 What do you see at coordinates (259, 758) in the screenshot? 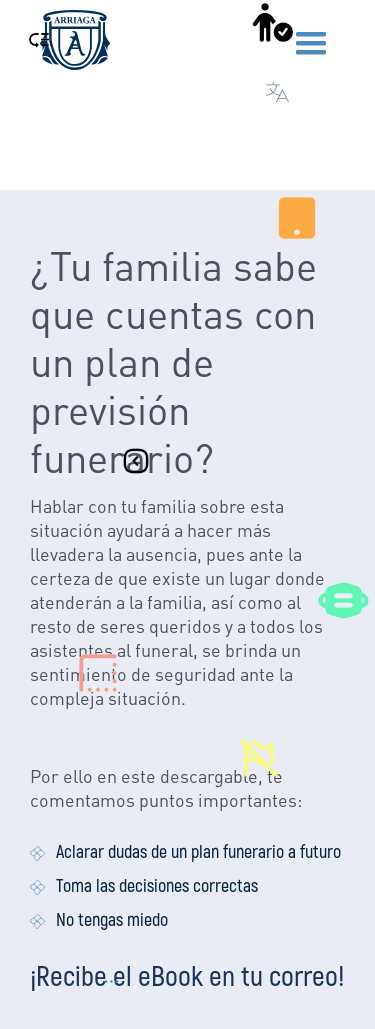
I see `disable flag or marker` at bounding box center [259, 758].